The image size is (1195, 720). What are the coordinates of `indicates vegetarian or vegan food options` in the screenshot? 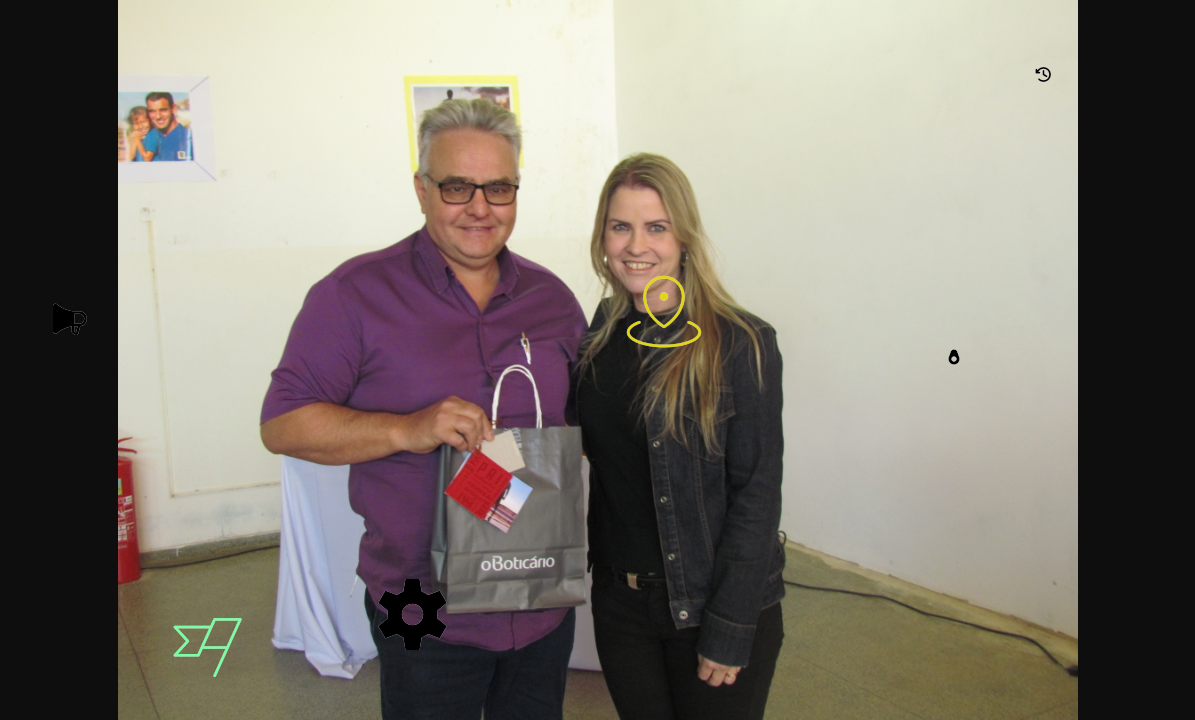 It's located at (954, 357).